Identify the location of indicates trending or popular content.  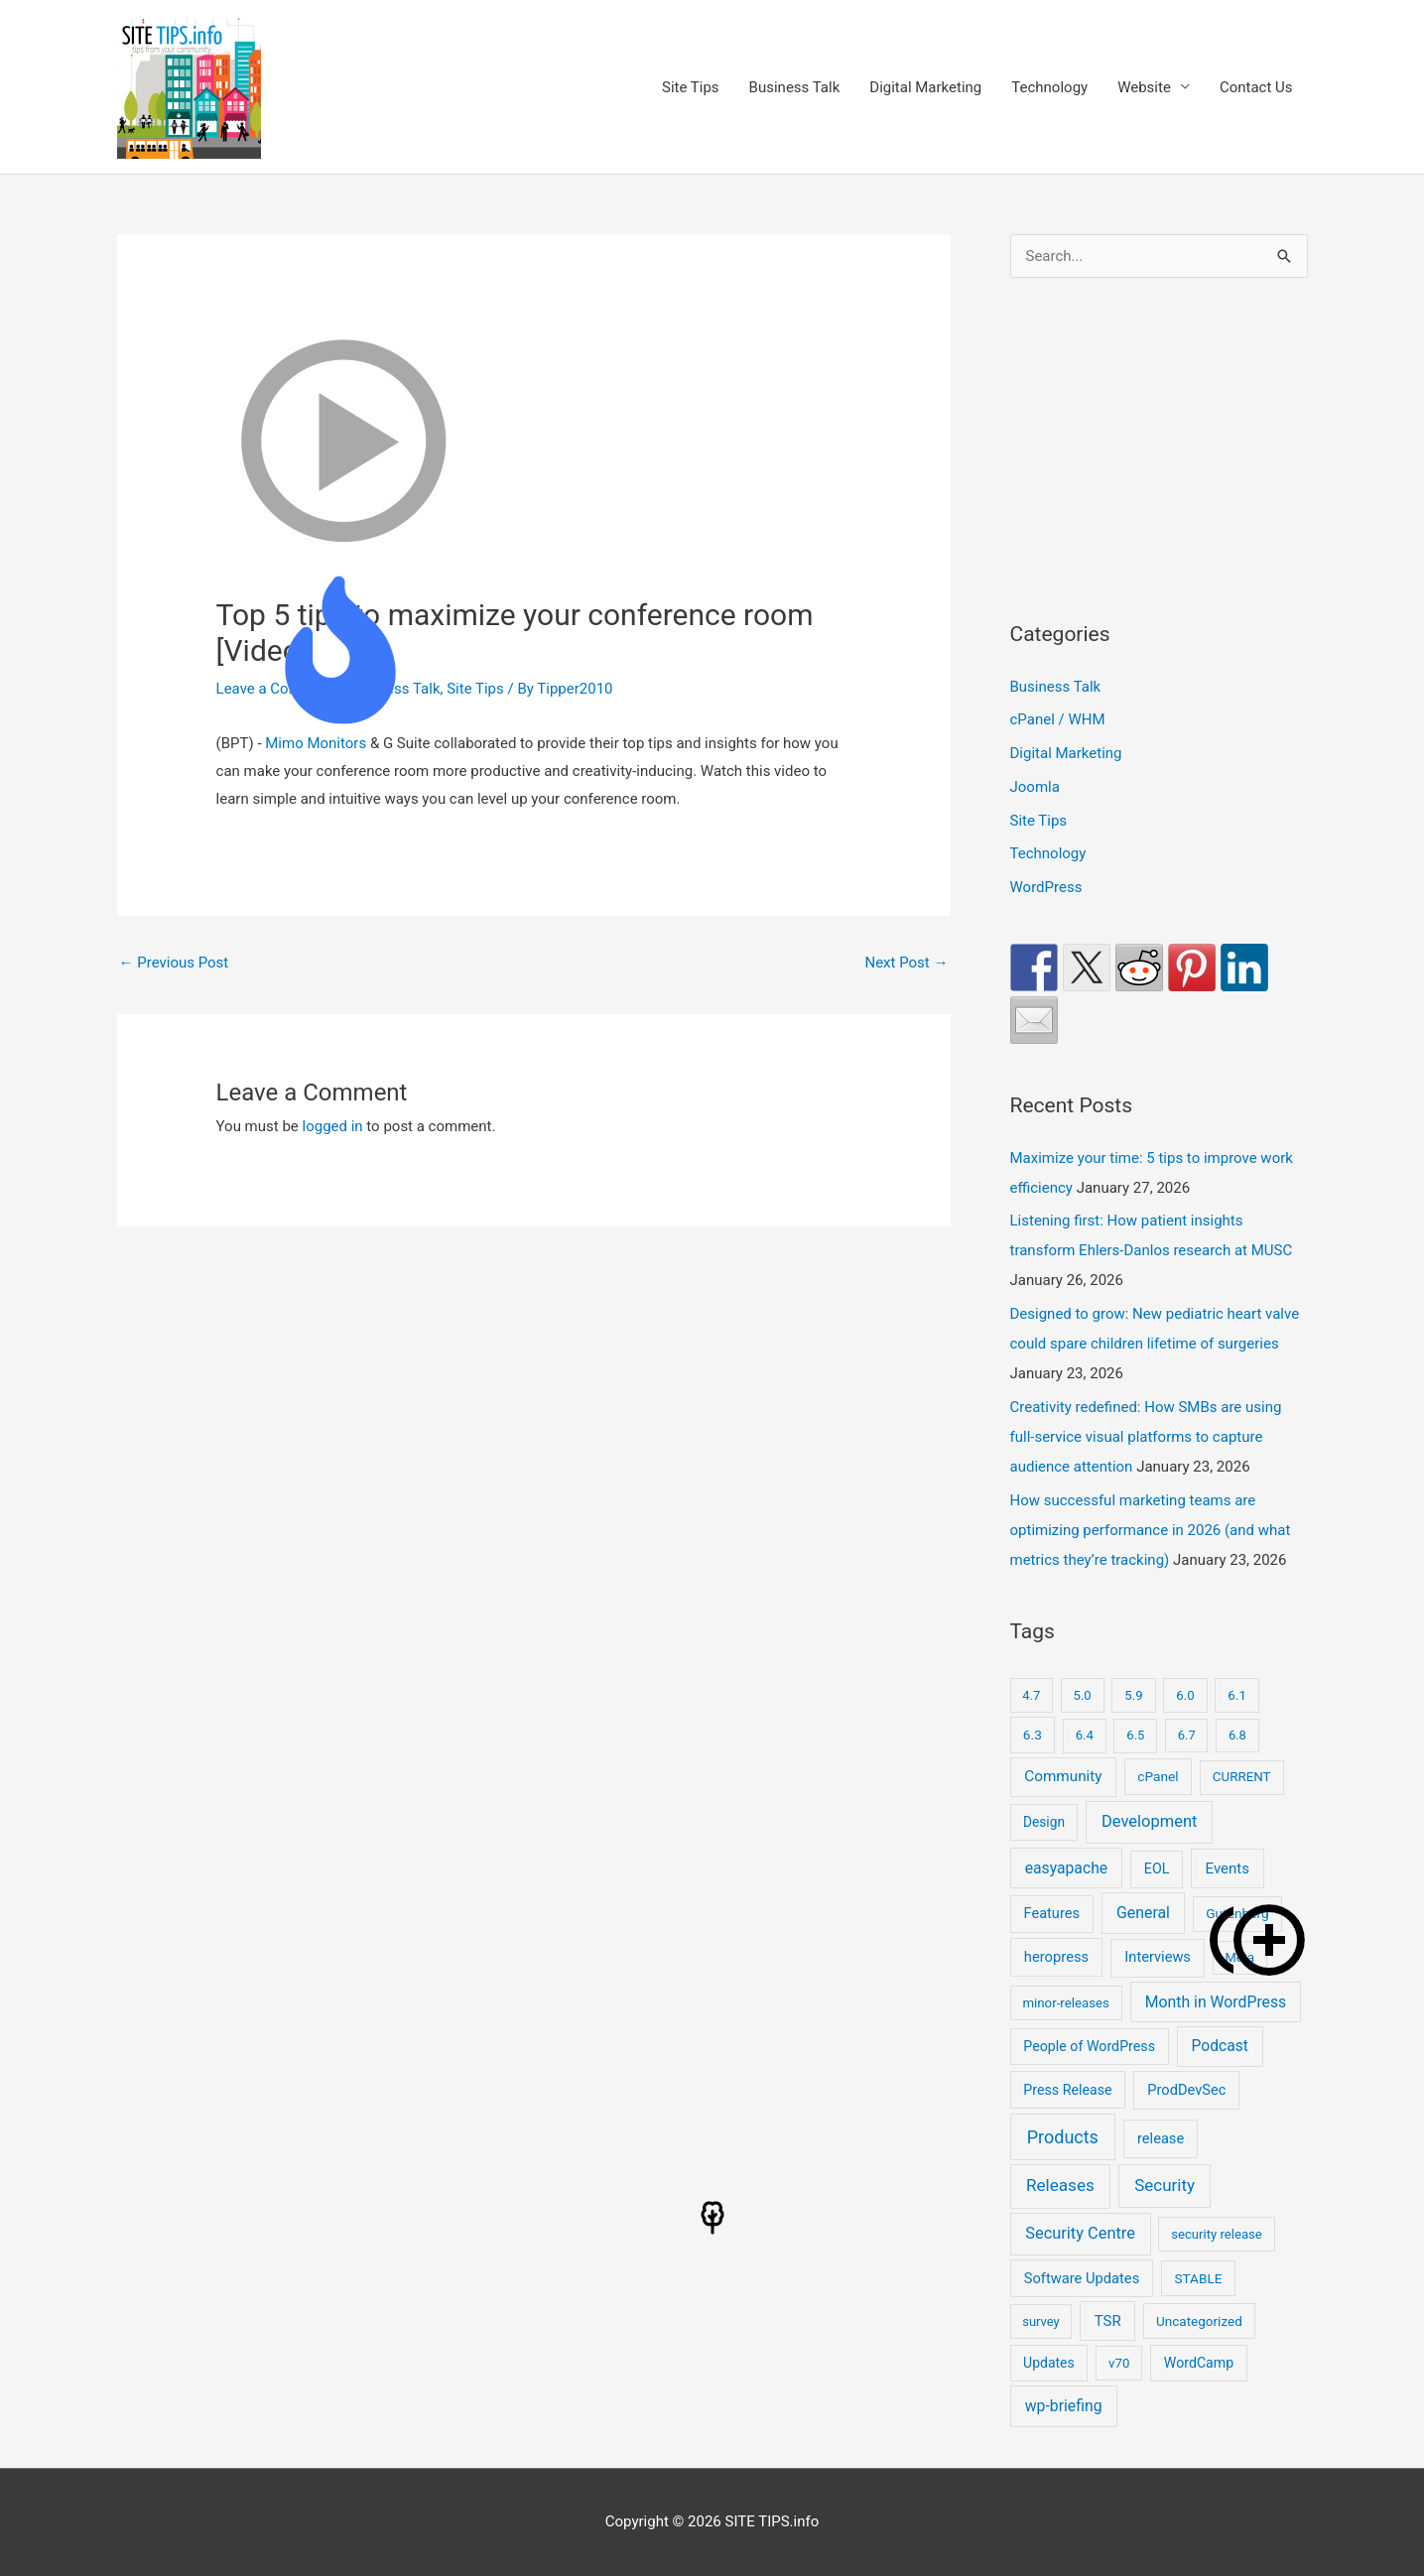
(340, 650).